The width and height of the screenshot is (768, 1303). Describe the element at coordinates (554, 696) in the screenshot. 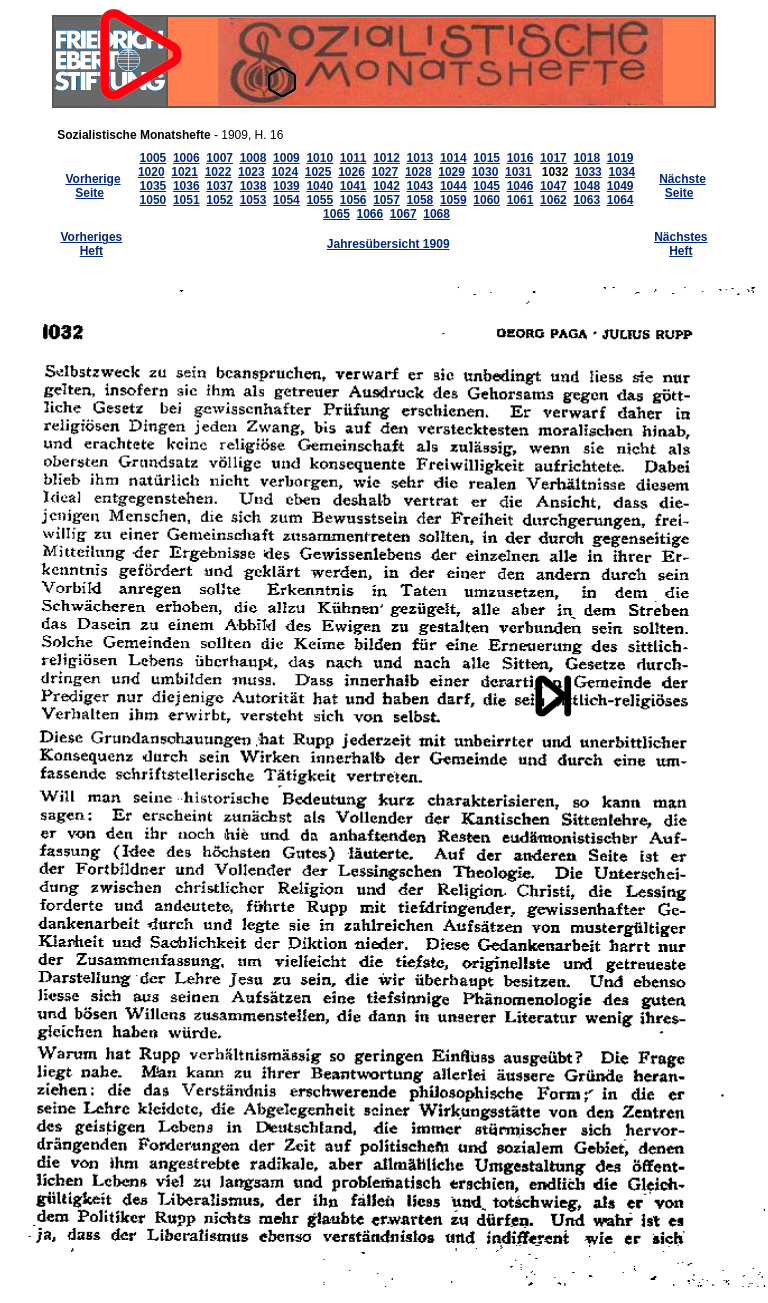

I see `skip to the next track or media item` at that location.